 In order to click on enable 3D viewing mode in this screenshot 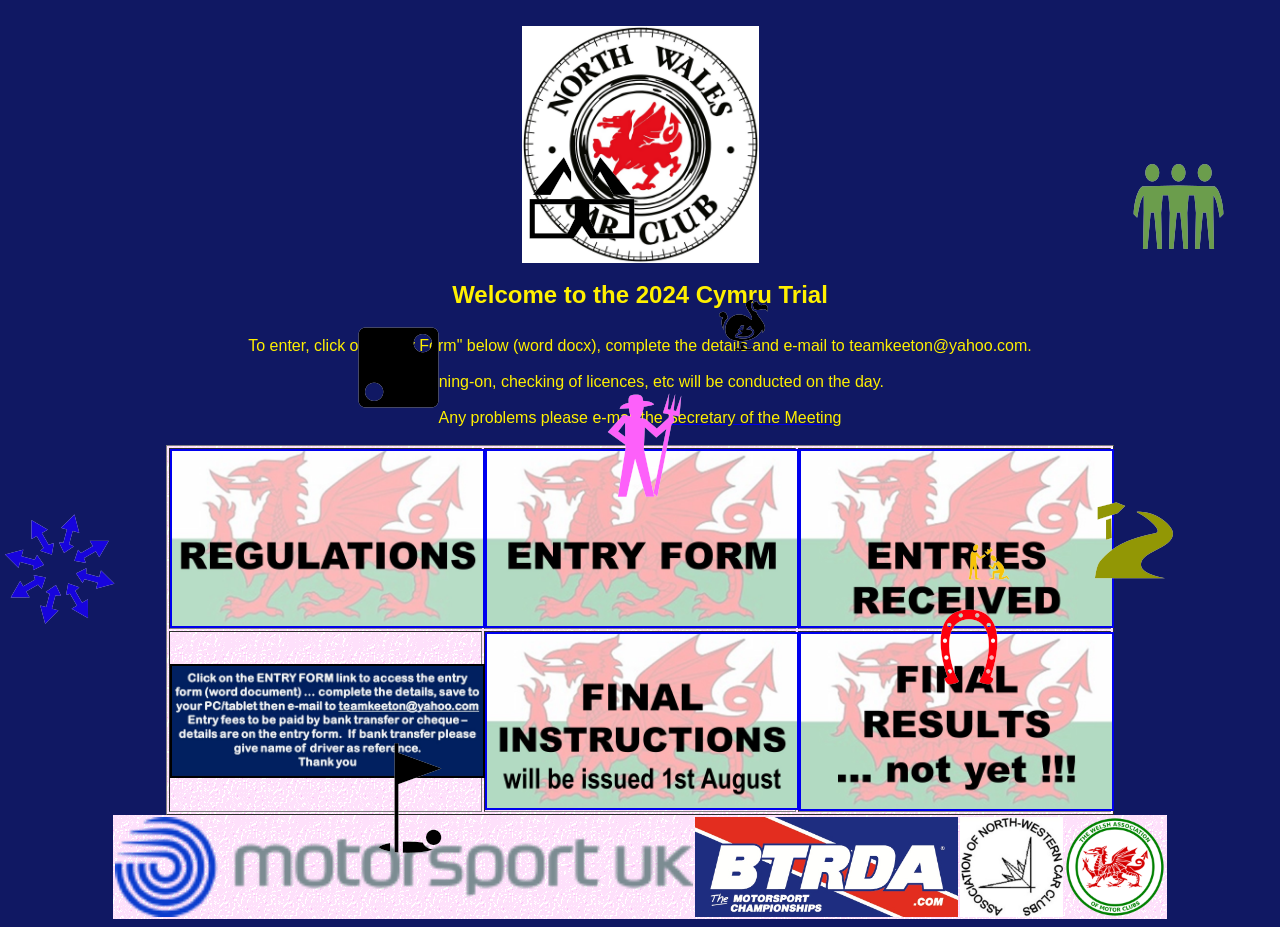, I will do `click(582, 197)`.